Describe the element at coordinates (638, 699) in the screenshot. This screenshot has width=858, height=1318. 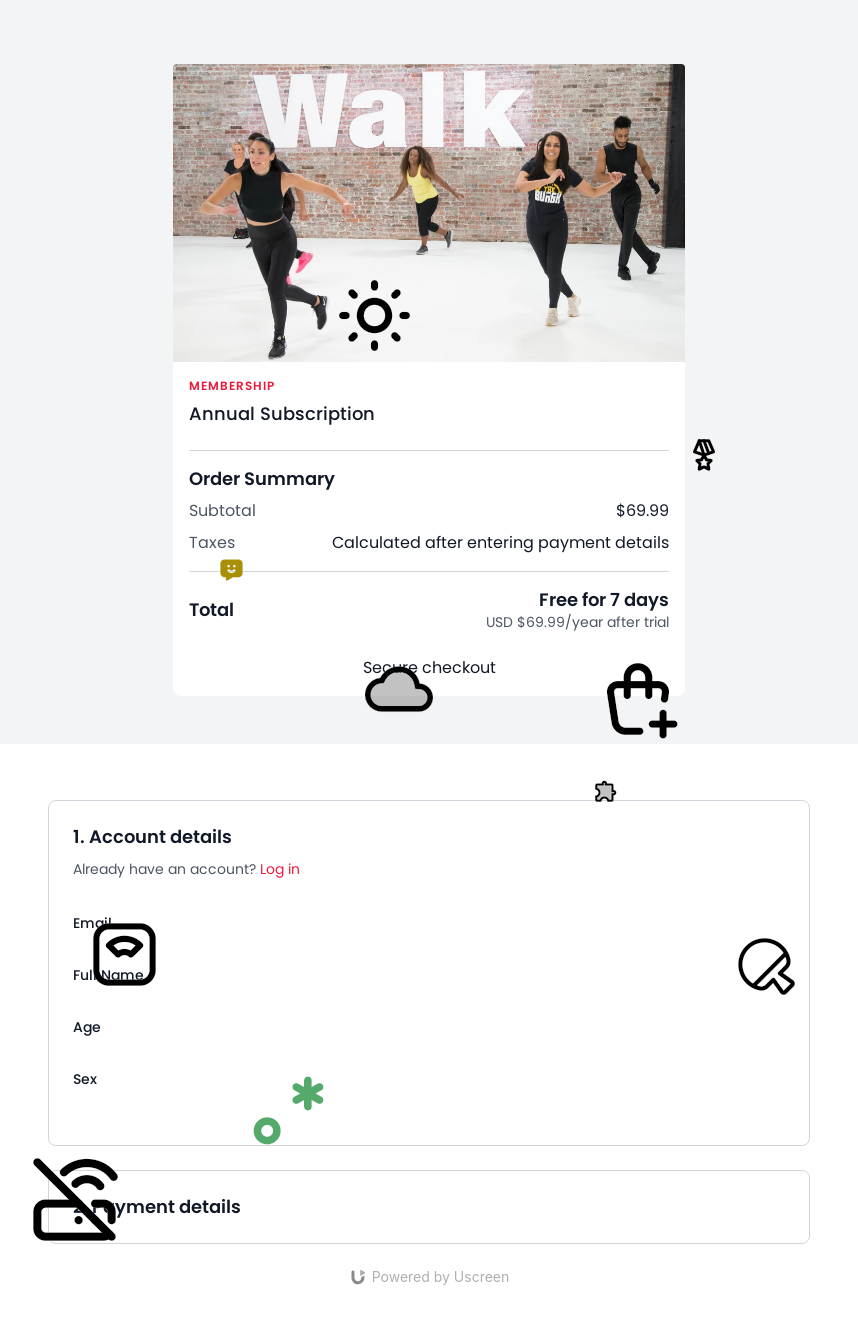
I see `add item to shopping bag` at that location.